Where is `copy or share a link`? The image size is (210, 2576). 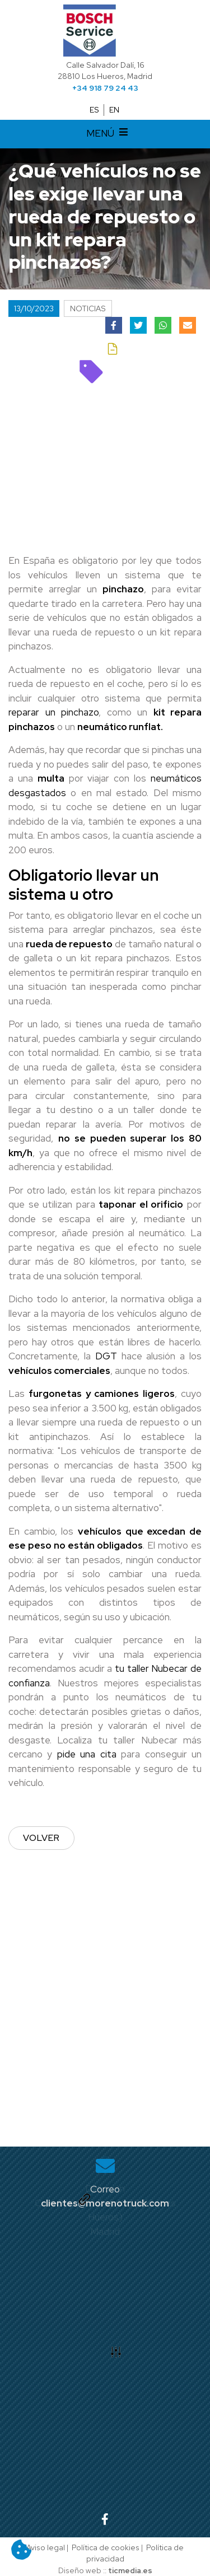 copy or share a link is located at coordinates (85, 2199).